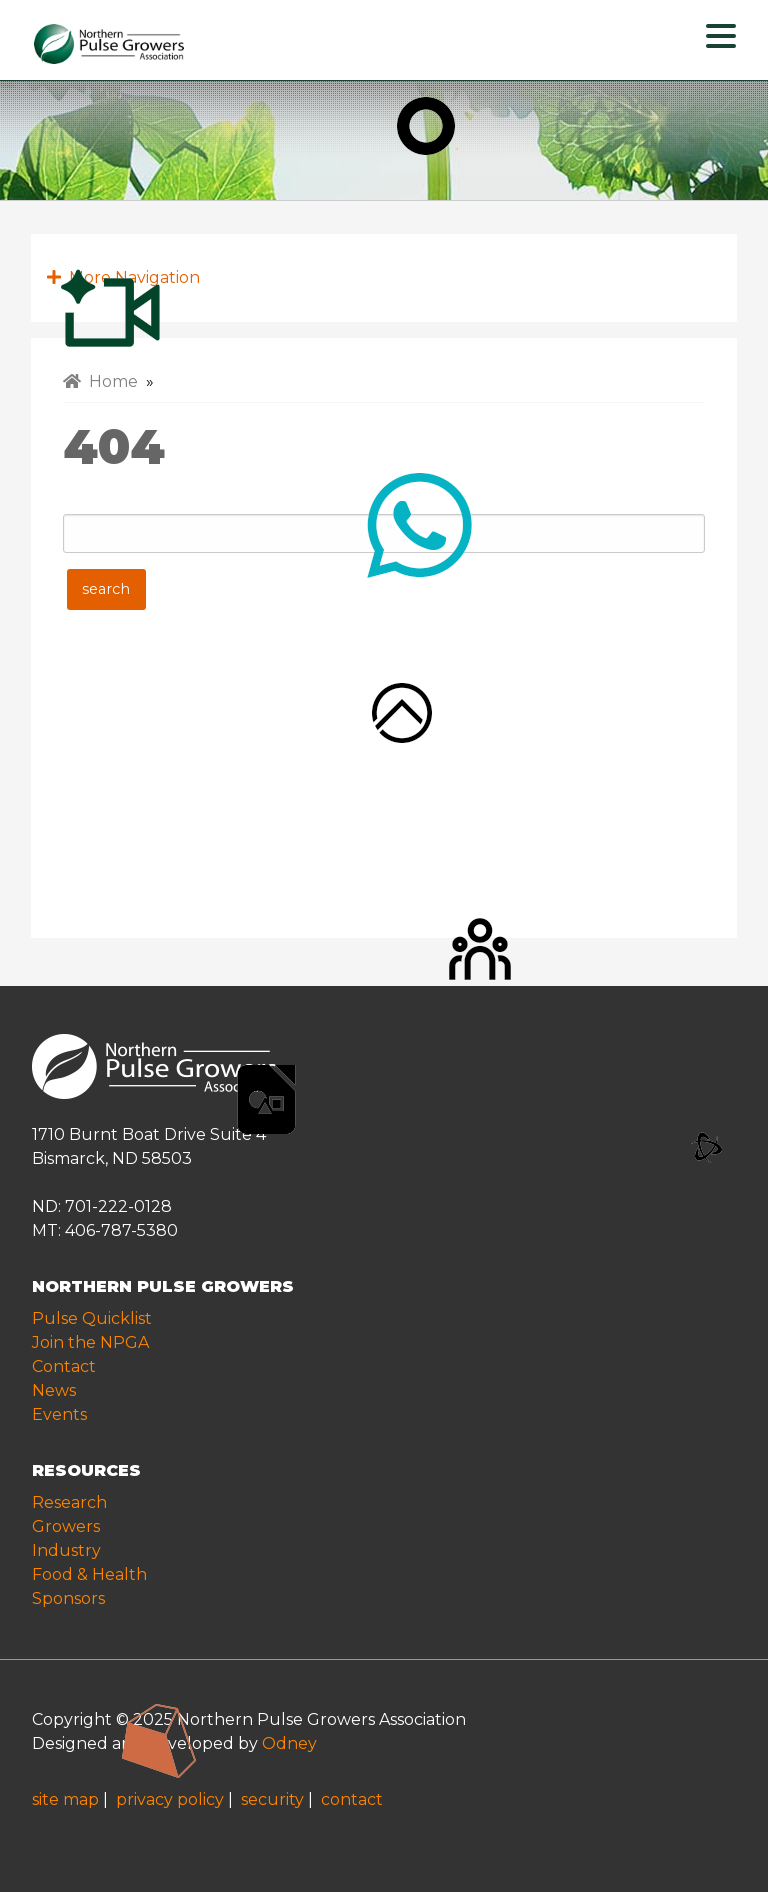  Describe the element at coordinates (266, 1099) in the screenshot. I see `open LibreOffice Draw application` at that location.